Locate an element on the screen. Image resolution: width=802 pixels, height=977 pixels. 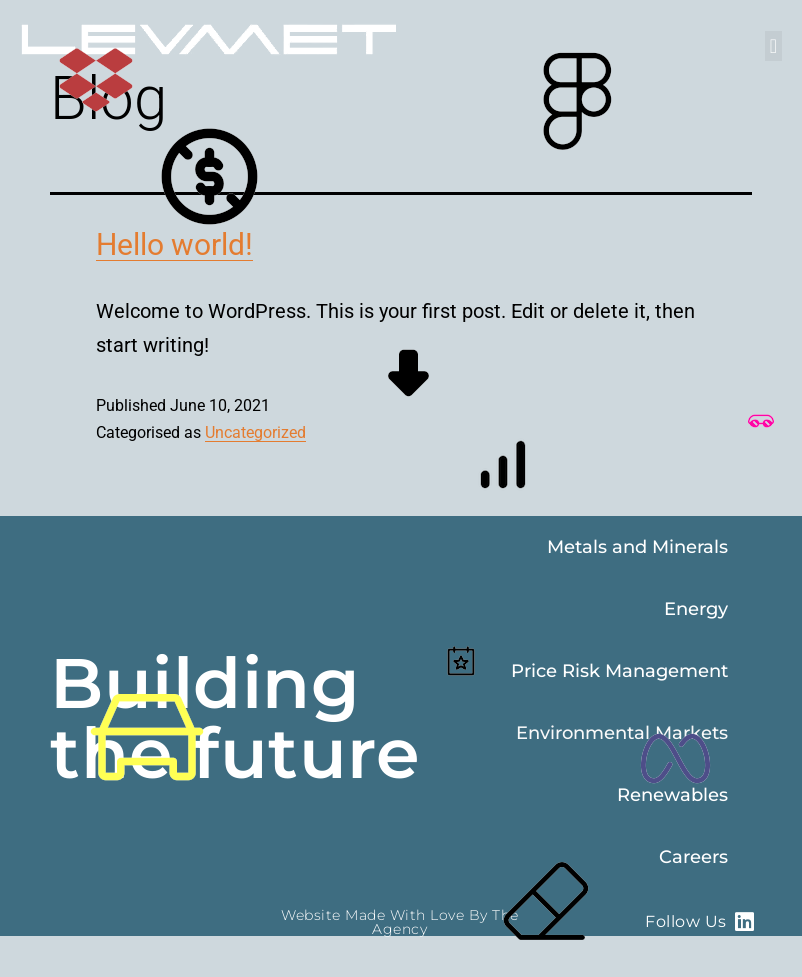
indicates cellular network signal strength is located at coordinates (501, 464).